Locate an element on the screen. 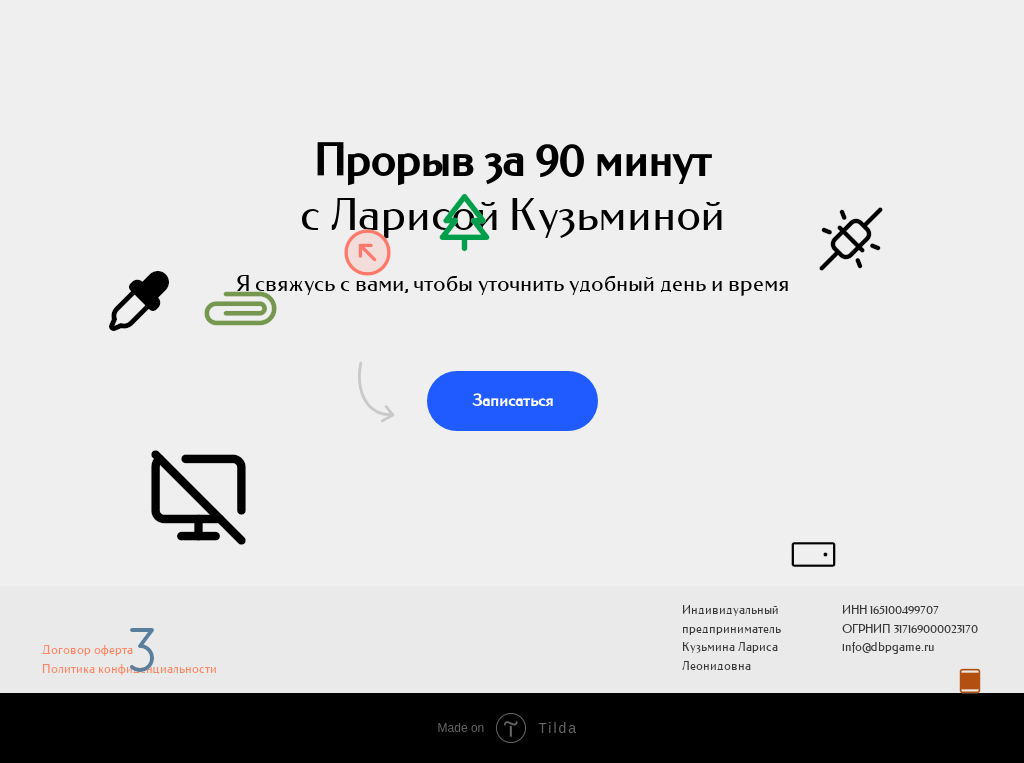 The image size is (1024, 763). switch to tablet view is located at coordinates (970, 681).